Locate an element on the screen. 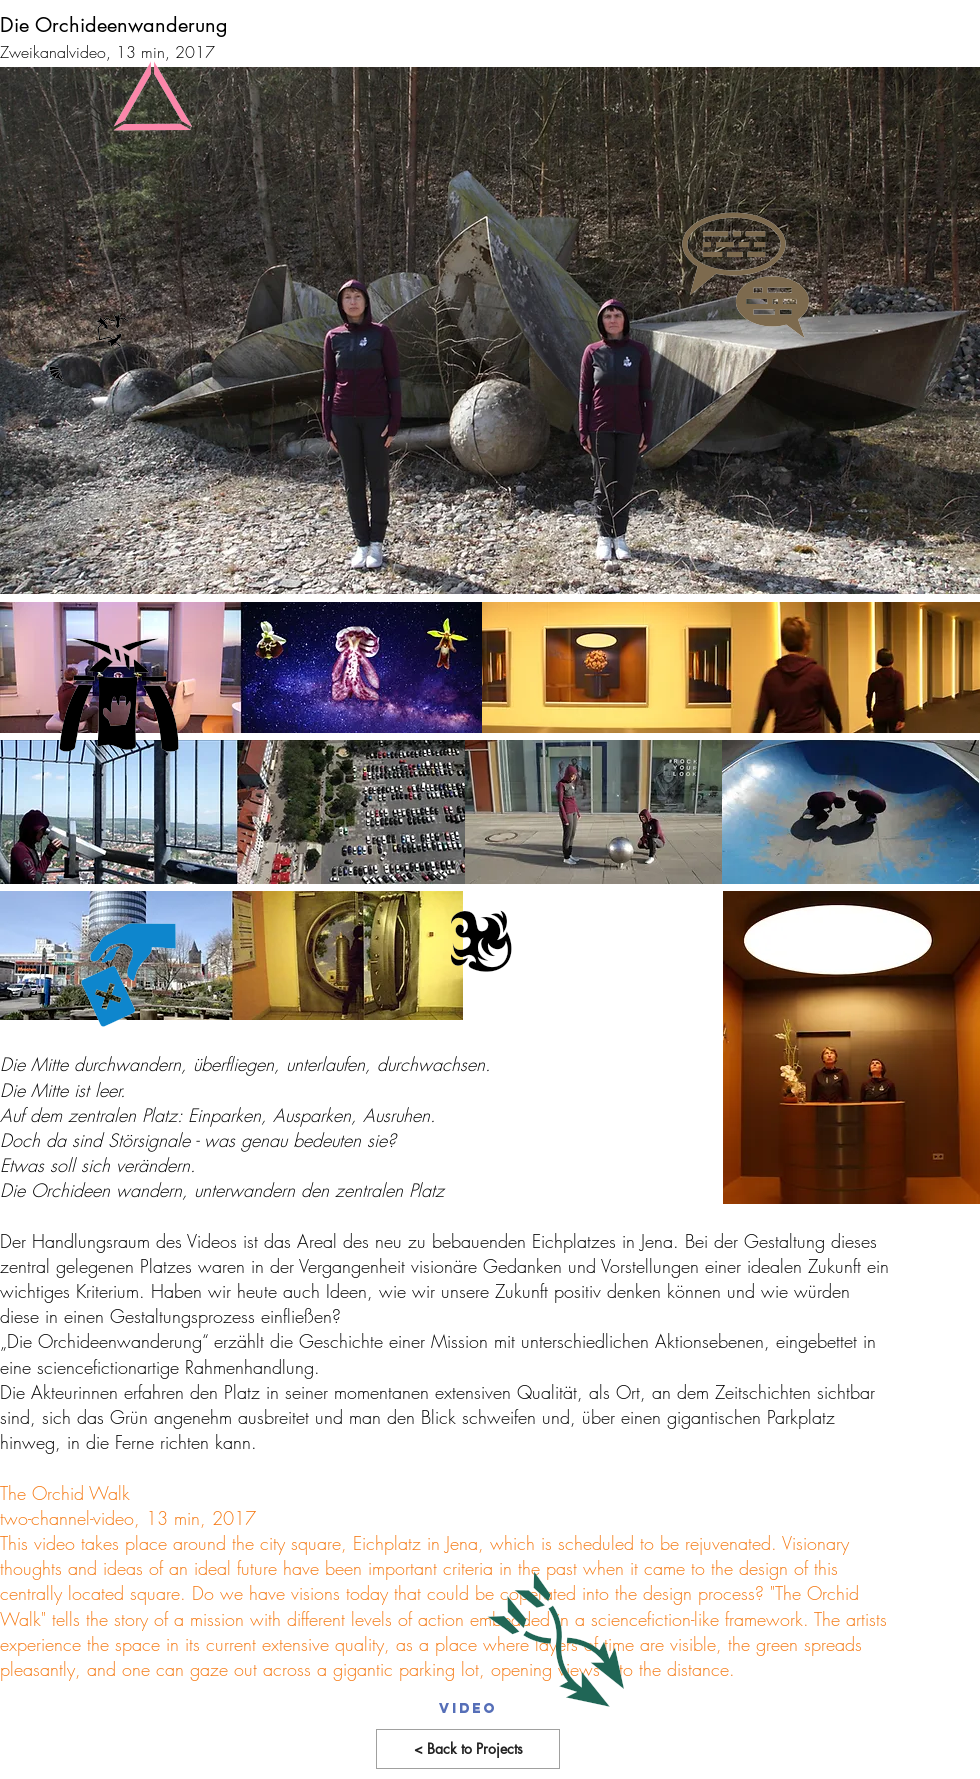 The height and width of the screenshot is (1779, 980). fire elemental or nature-fire hybrid ability is located at coordinates (481, 941).